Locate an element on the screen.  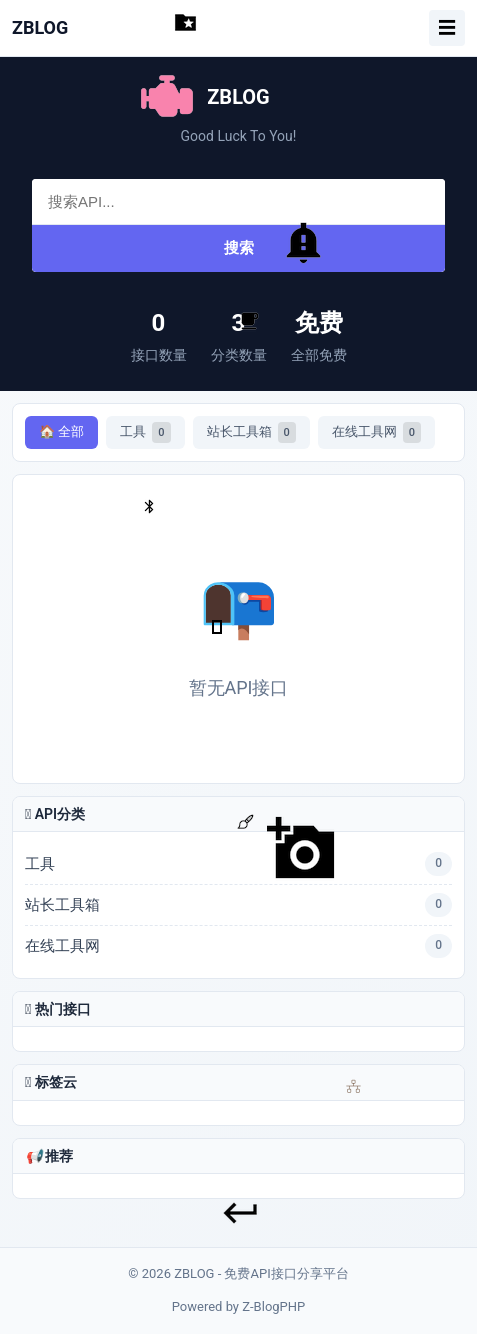
set this device as primary phone is located at coordinates (217, 627).